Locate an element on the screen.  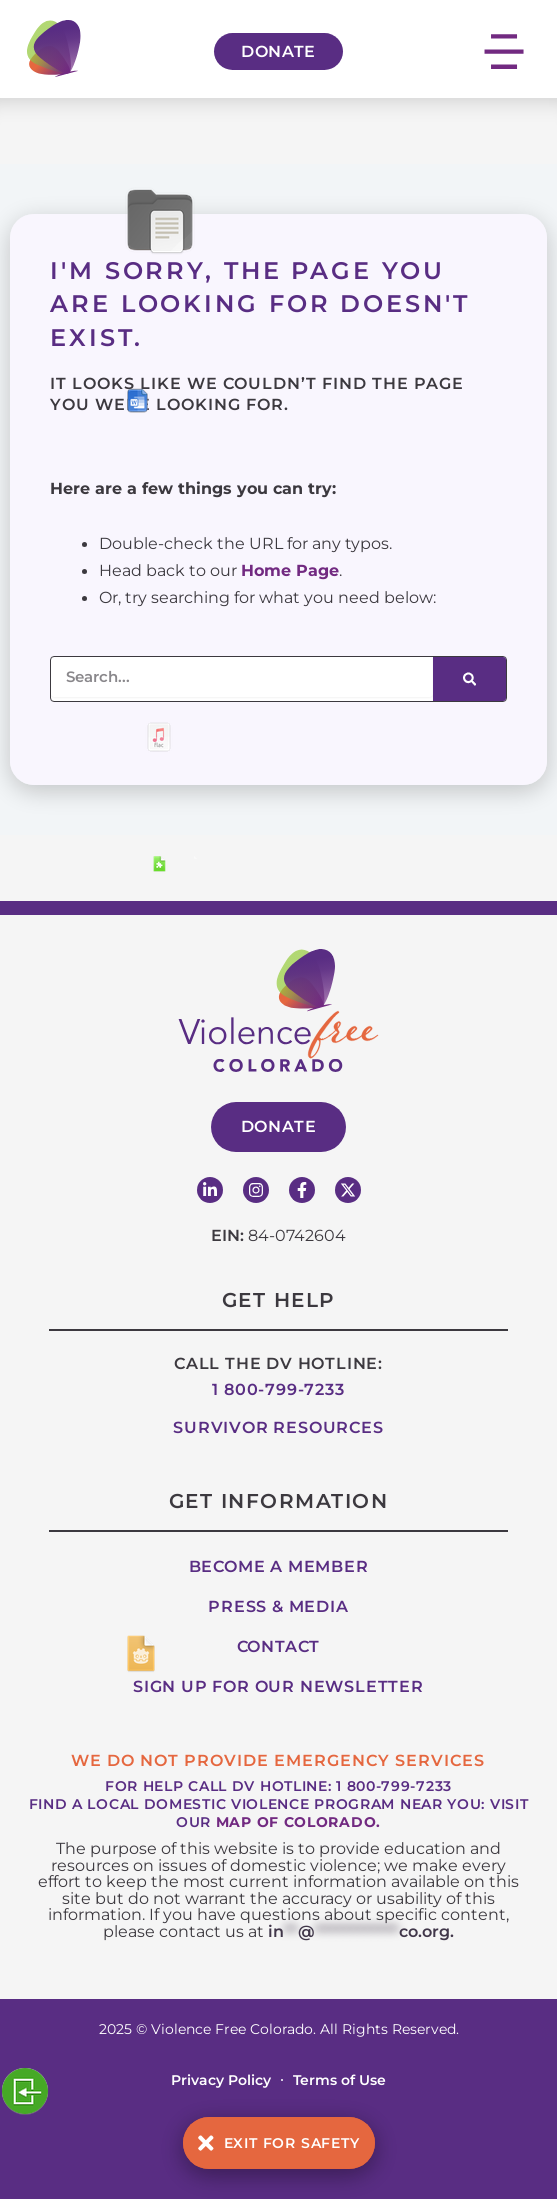
a flac audio file is located at coordinates (159, 737).